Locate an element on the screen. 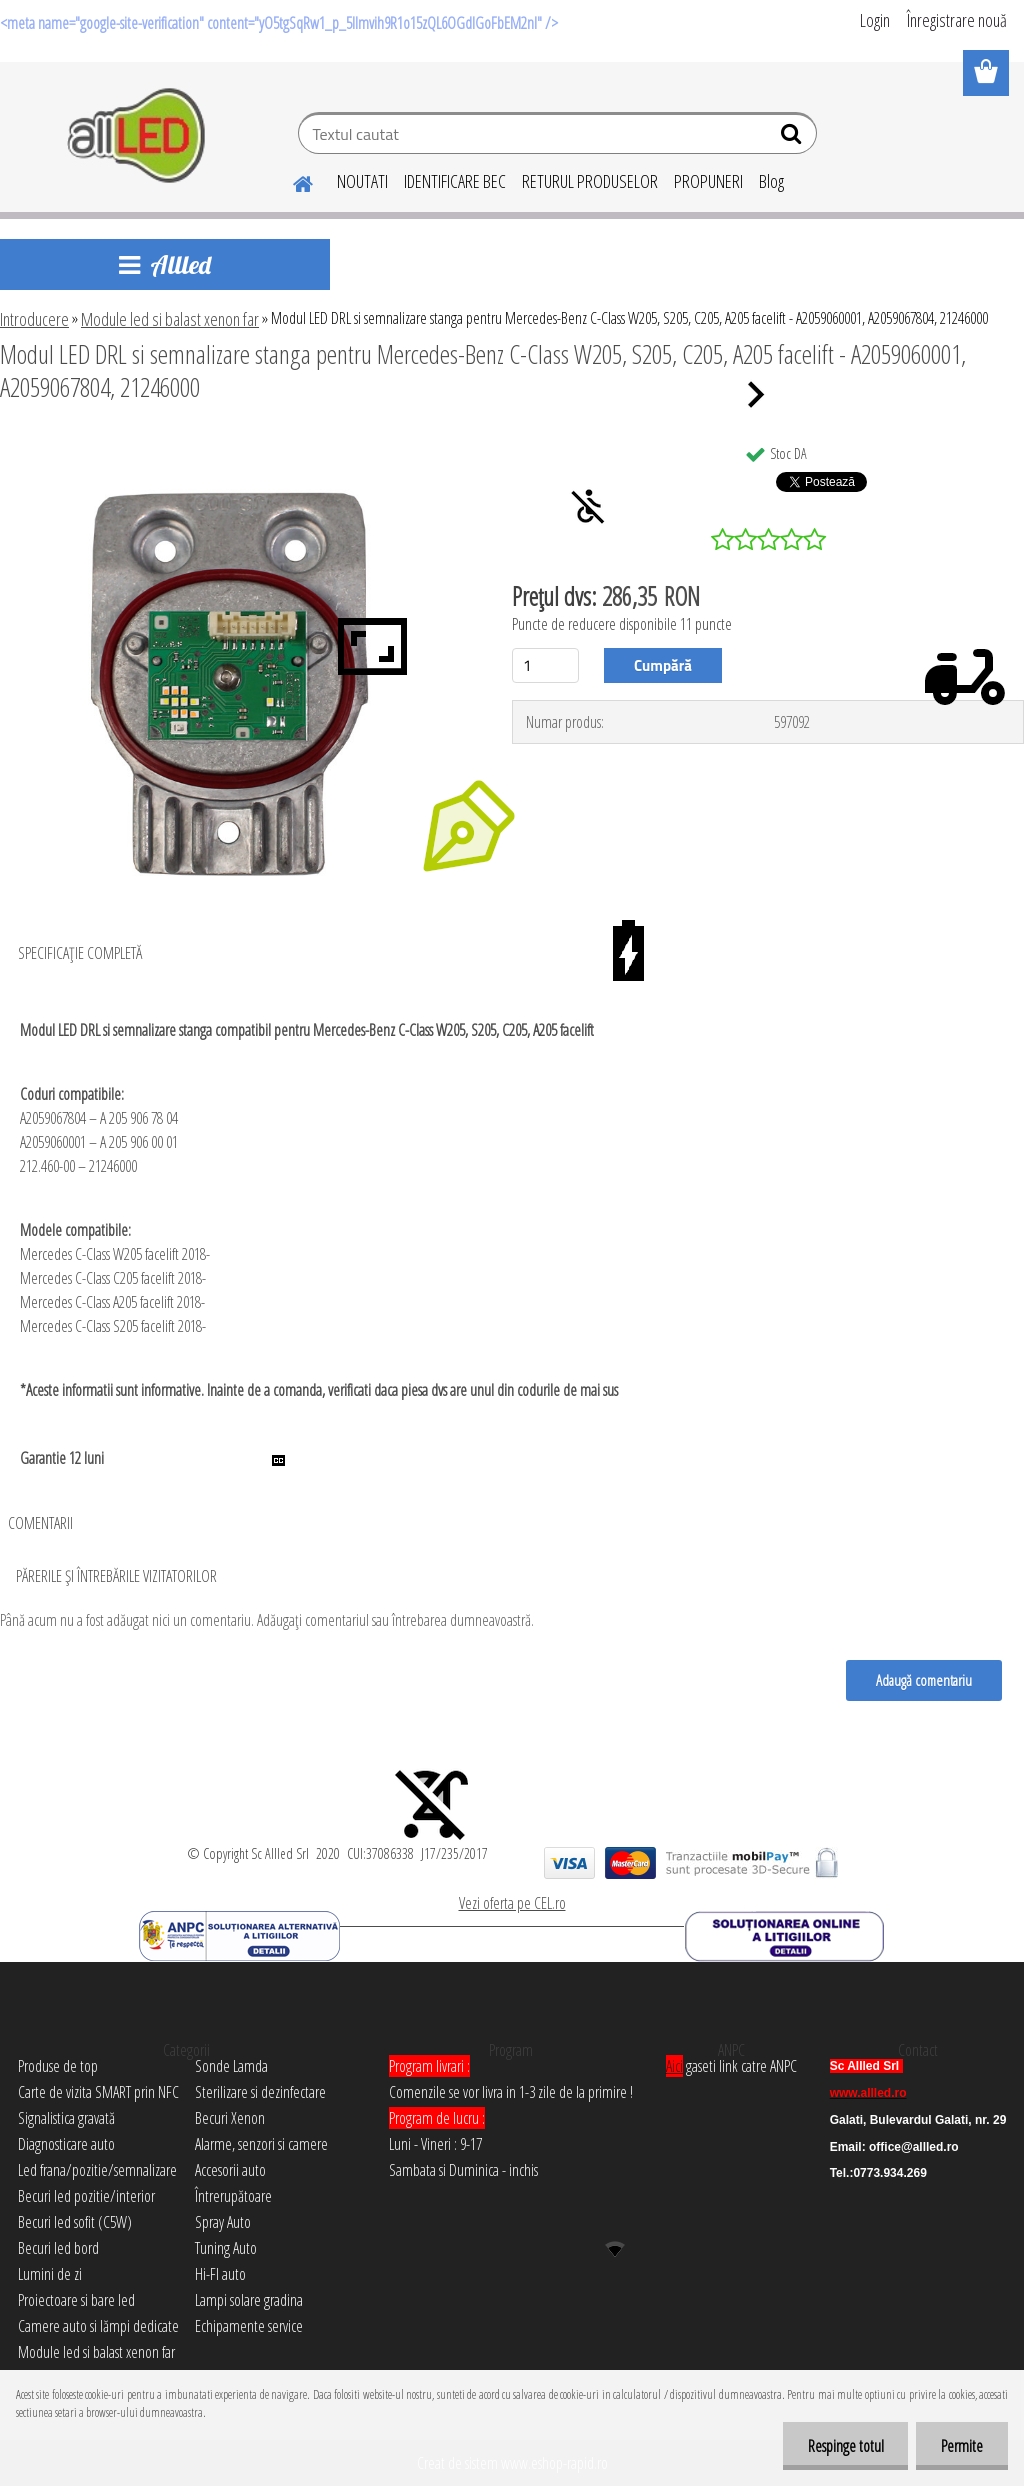  indicates battery is fully charged while connected to power is located at coordinates (628, 950).